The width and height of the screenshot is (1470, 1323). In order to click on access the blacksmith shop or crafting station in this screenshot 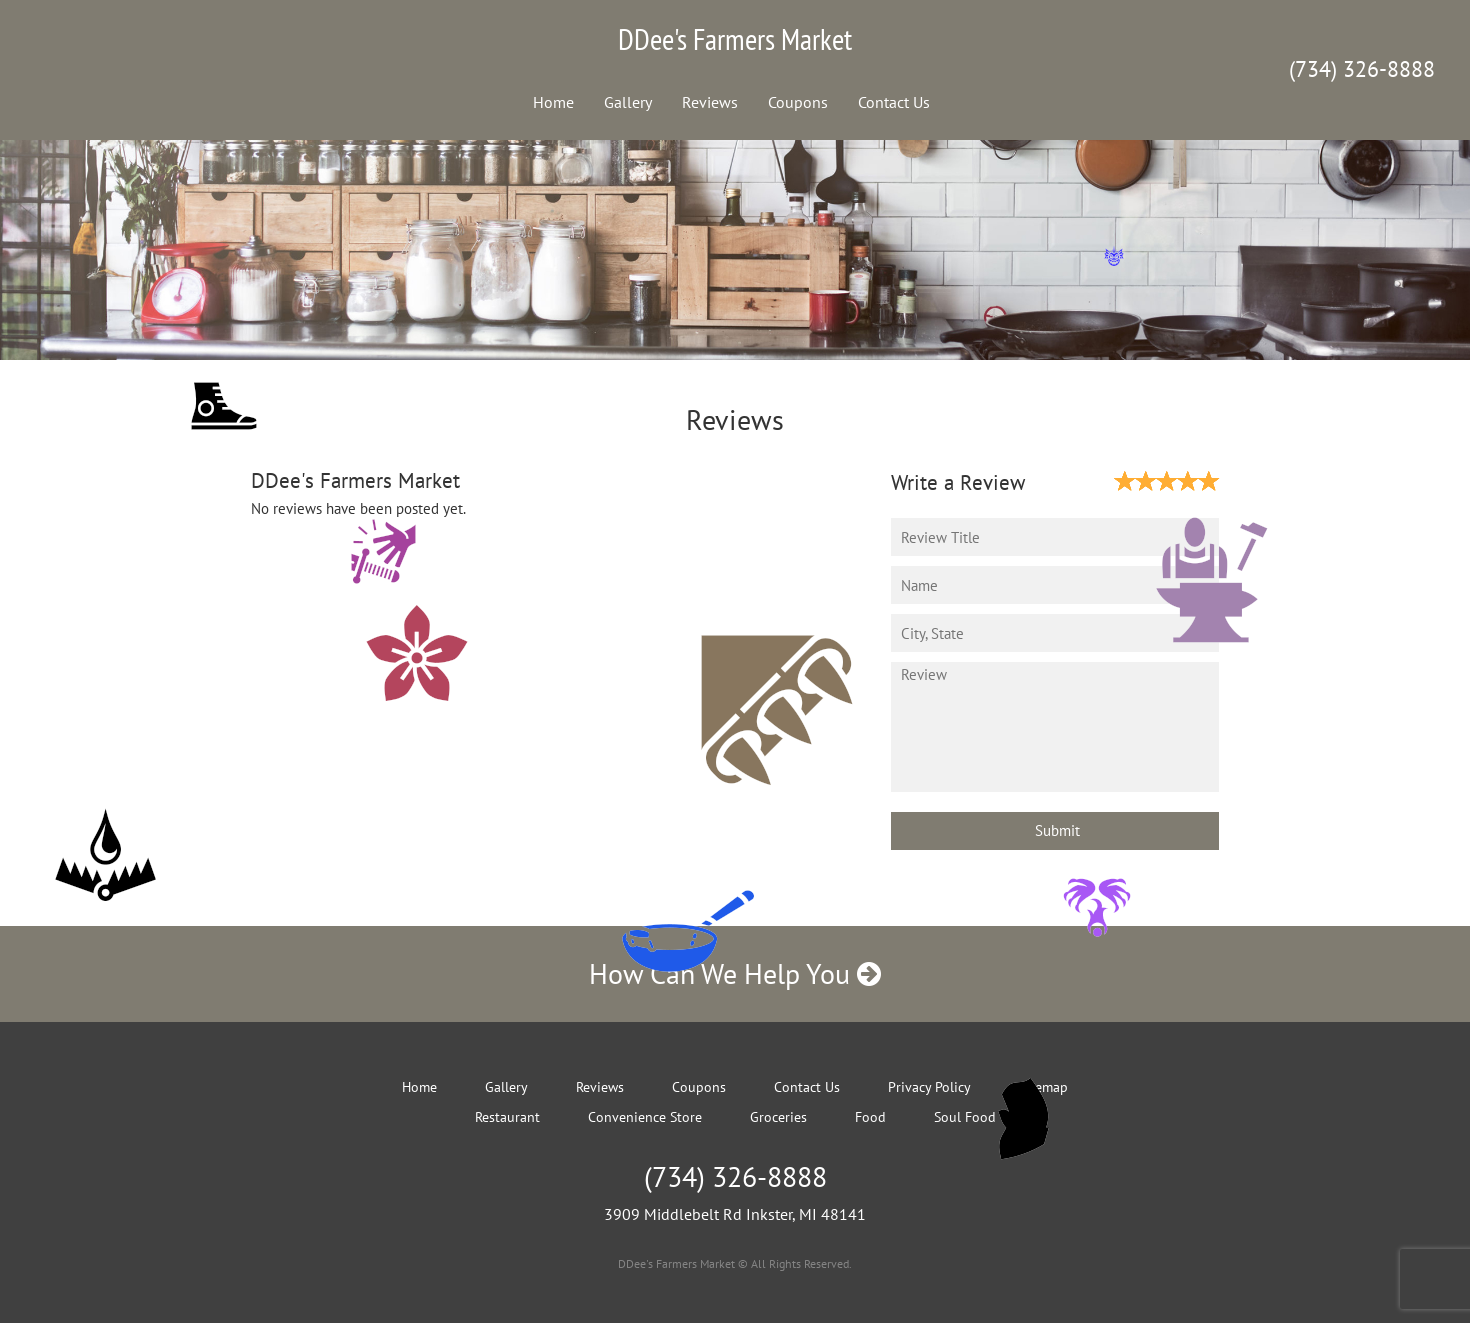, I will do `click(1207, 579)`.